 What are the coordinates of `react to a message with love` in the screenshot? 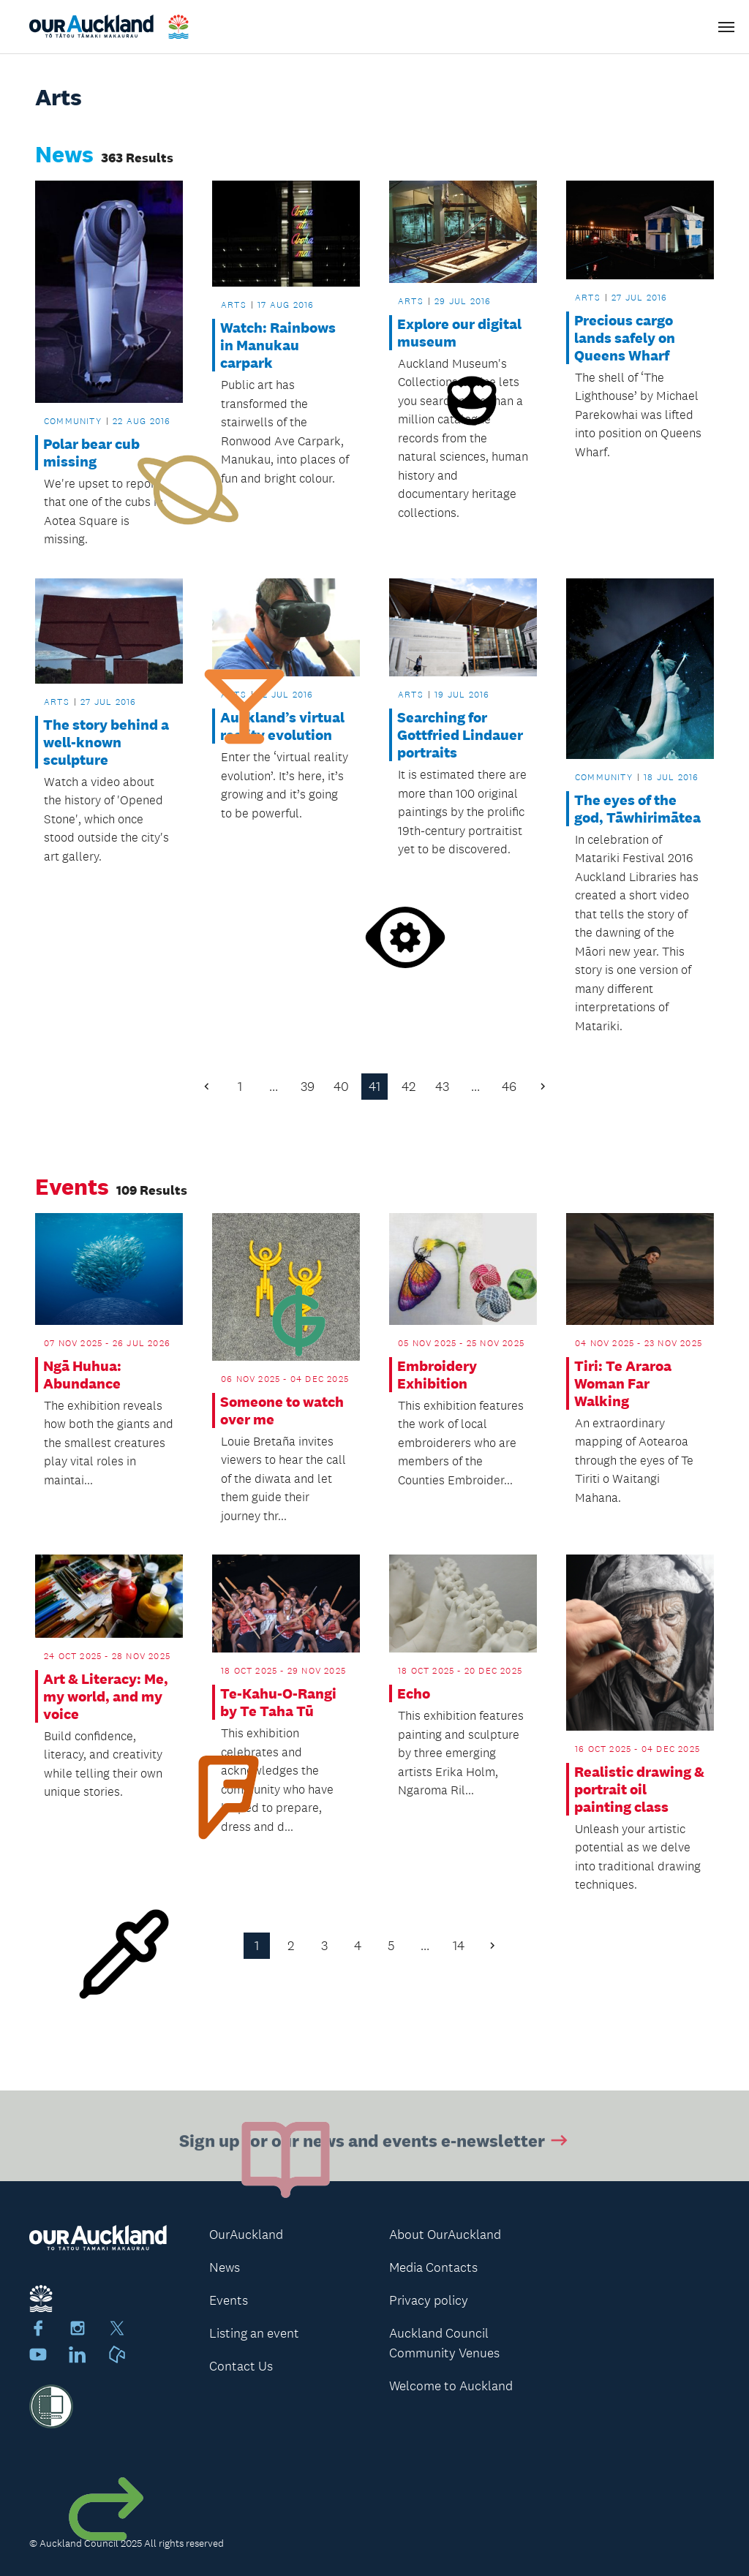 It's located at (472, 401).